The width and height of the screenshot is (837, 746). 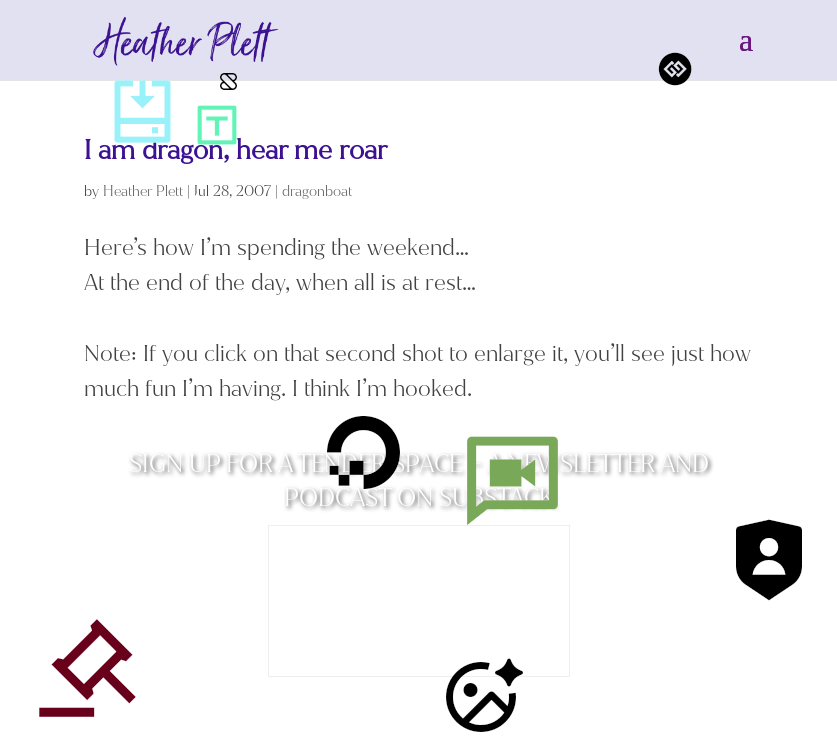 I want to click on DigitalOcean logo, so click(x=363, y=452).